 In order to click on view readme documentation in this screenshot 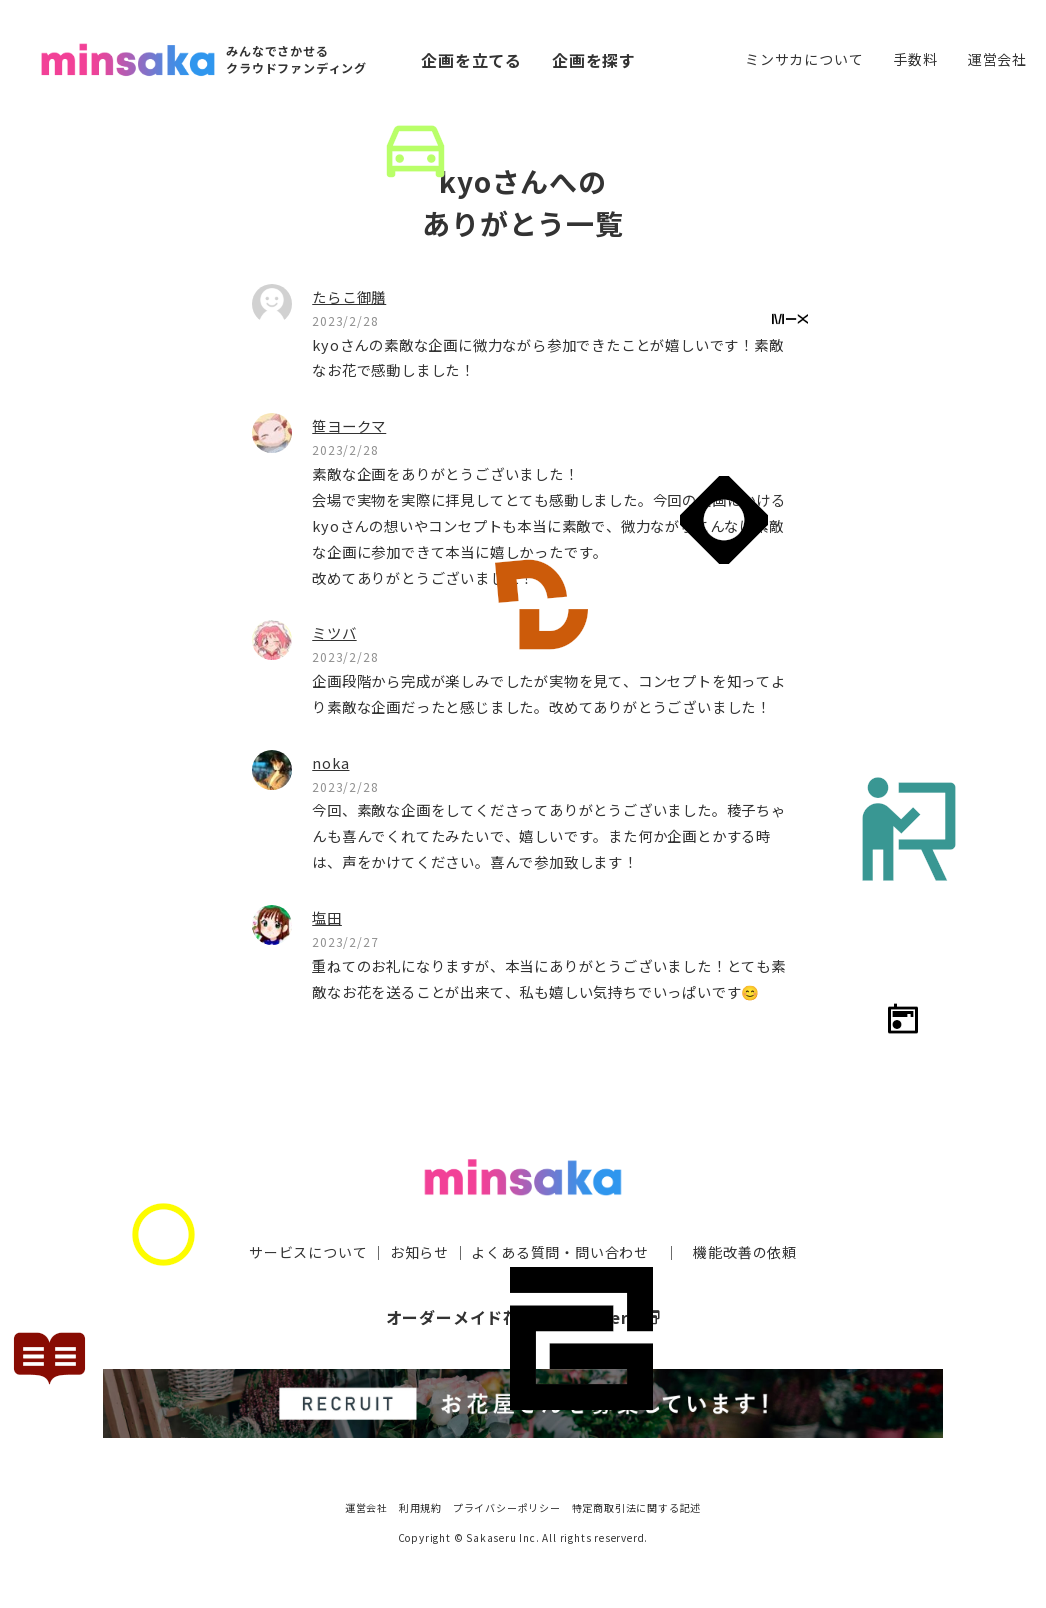, I will do `click(49, 1358)`.